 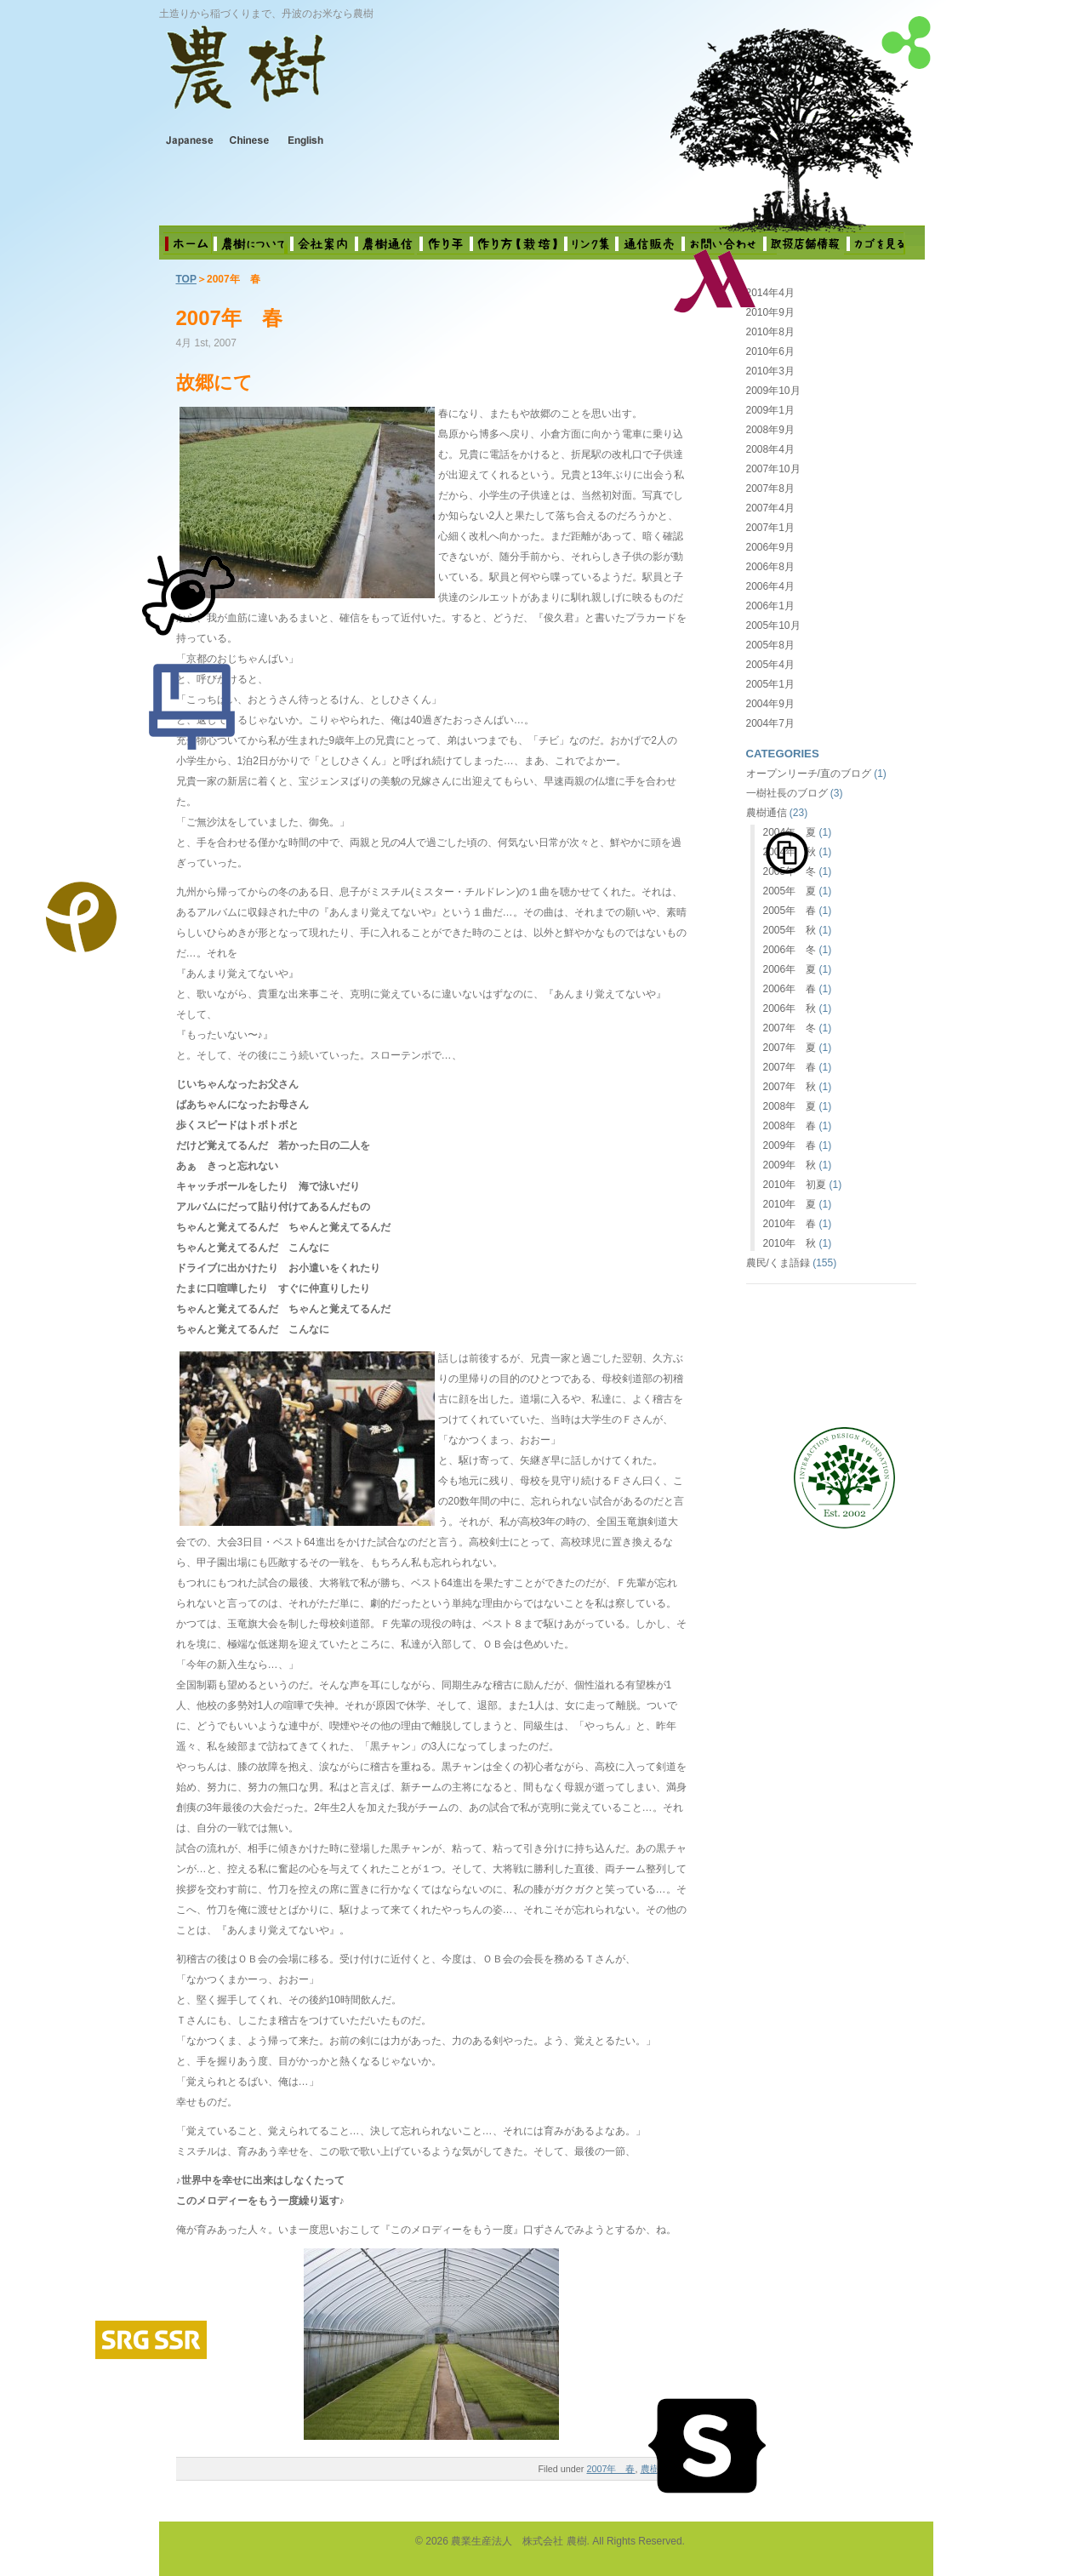 What do you see at coordinates (191, 702) in the screenshot?
I see `access brush or painting tools` at bounding box center [191, 702].